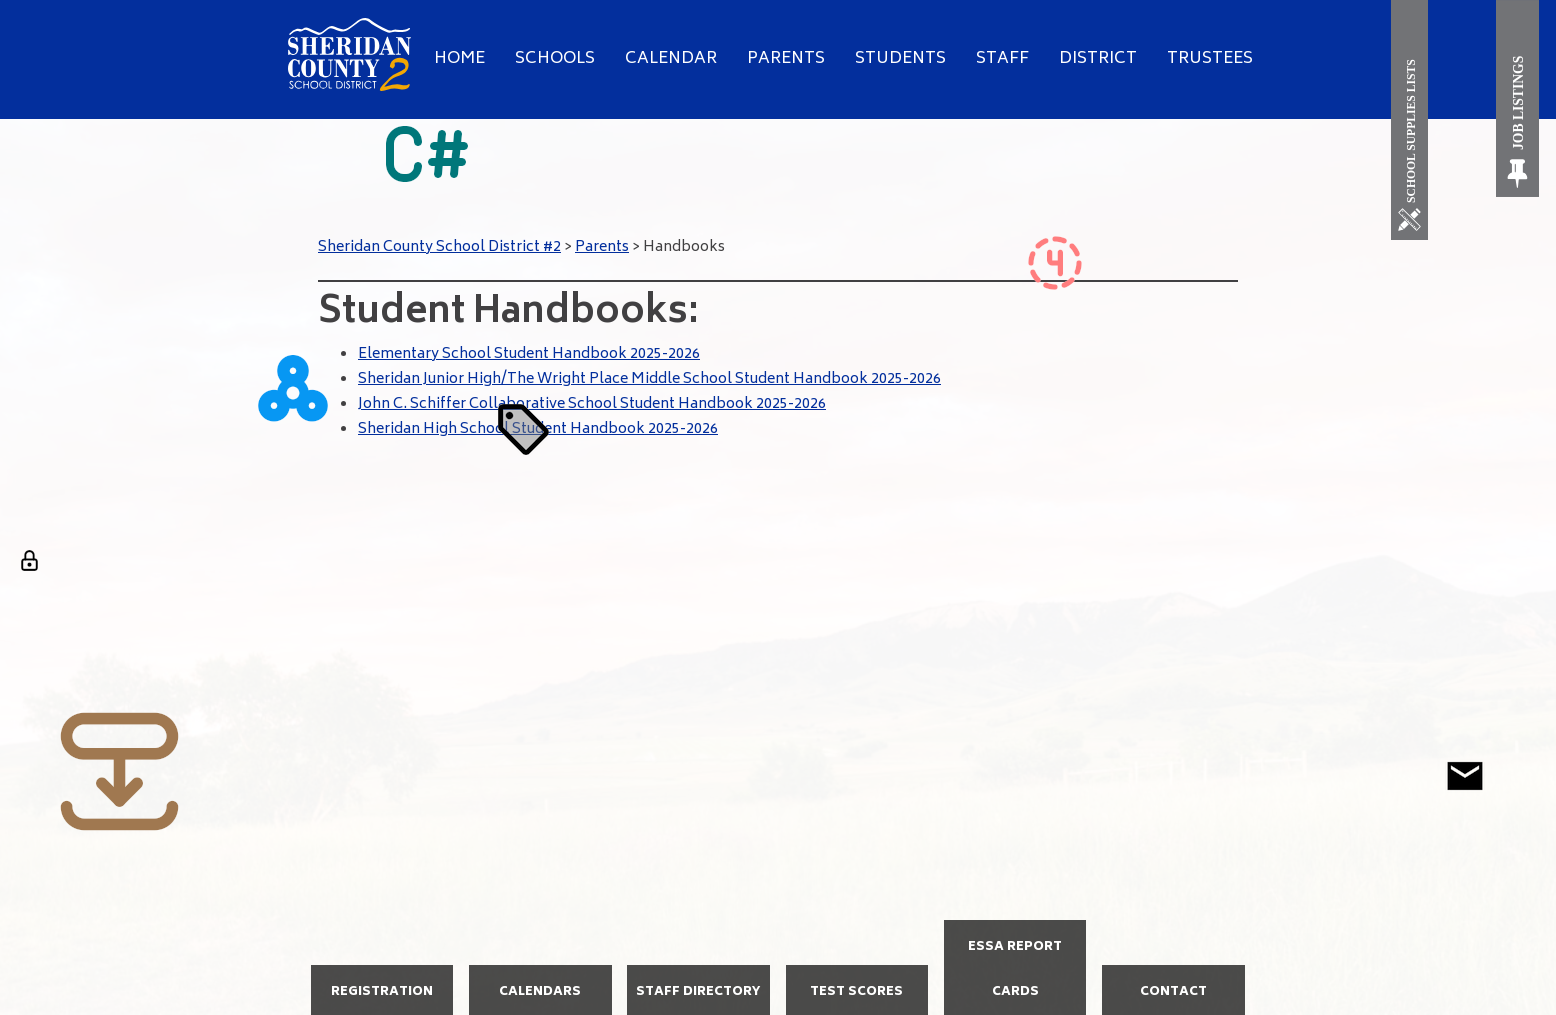 The image size is (1556, 1015). What do you see at coordinates (1465, 776) in the screenshot?
I see `open your email inbox` at bounding box center [1465, 776].